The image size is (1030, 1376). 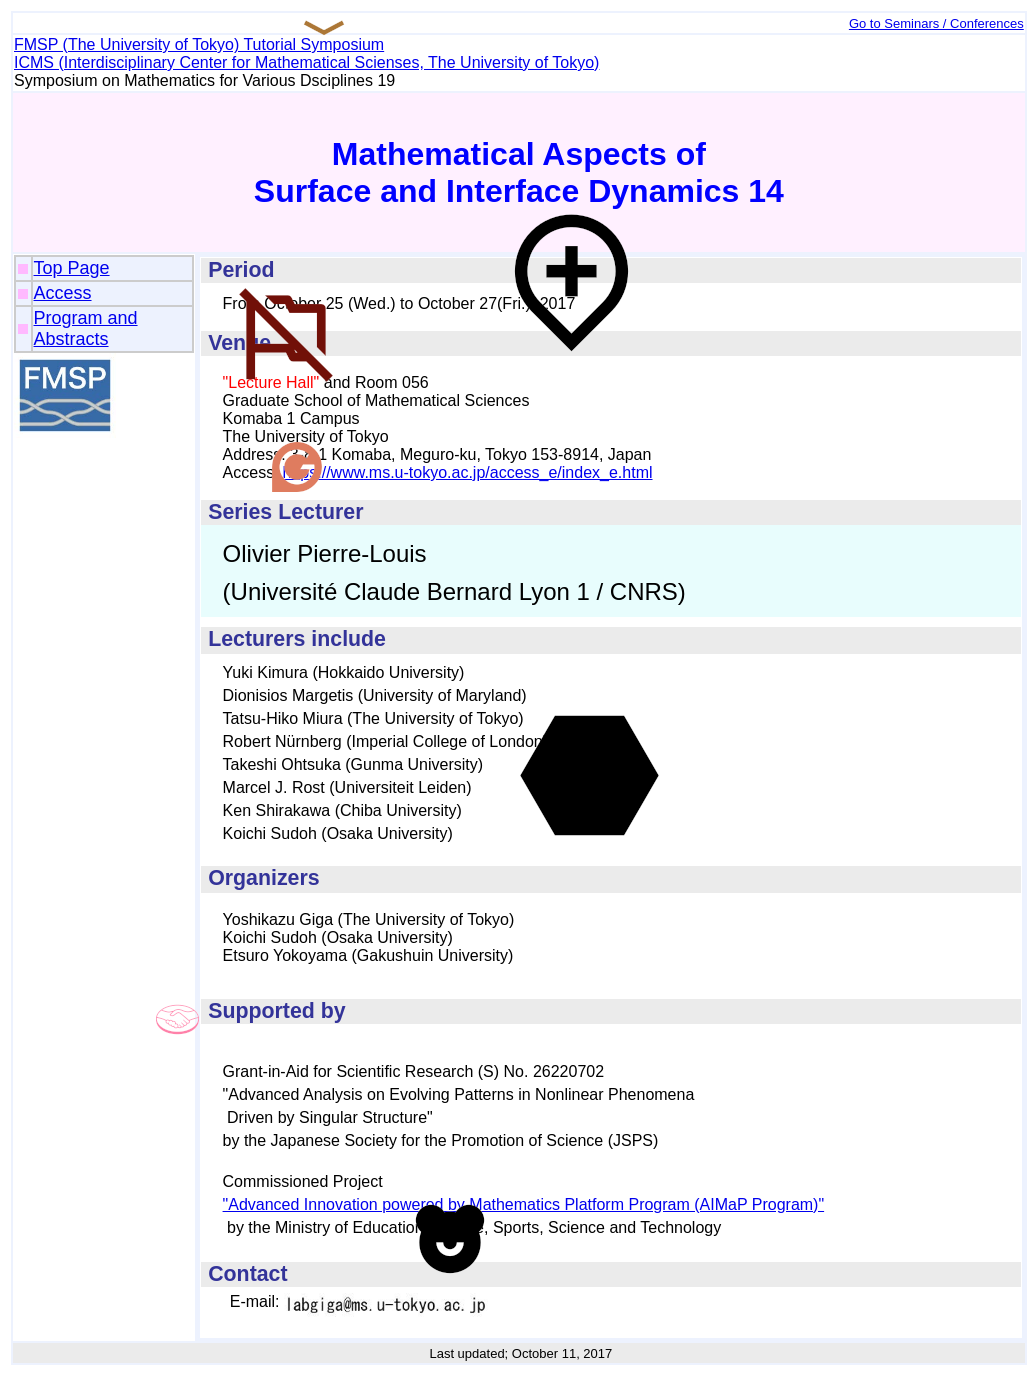 What do you see at coordinates (177, 1019) in the screenshot?
I see `pay with mercado pago` at bounding box center [177, 1019].